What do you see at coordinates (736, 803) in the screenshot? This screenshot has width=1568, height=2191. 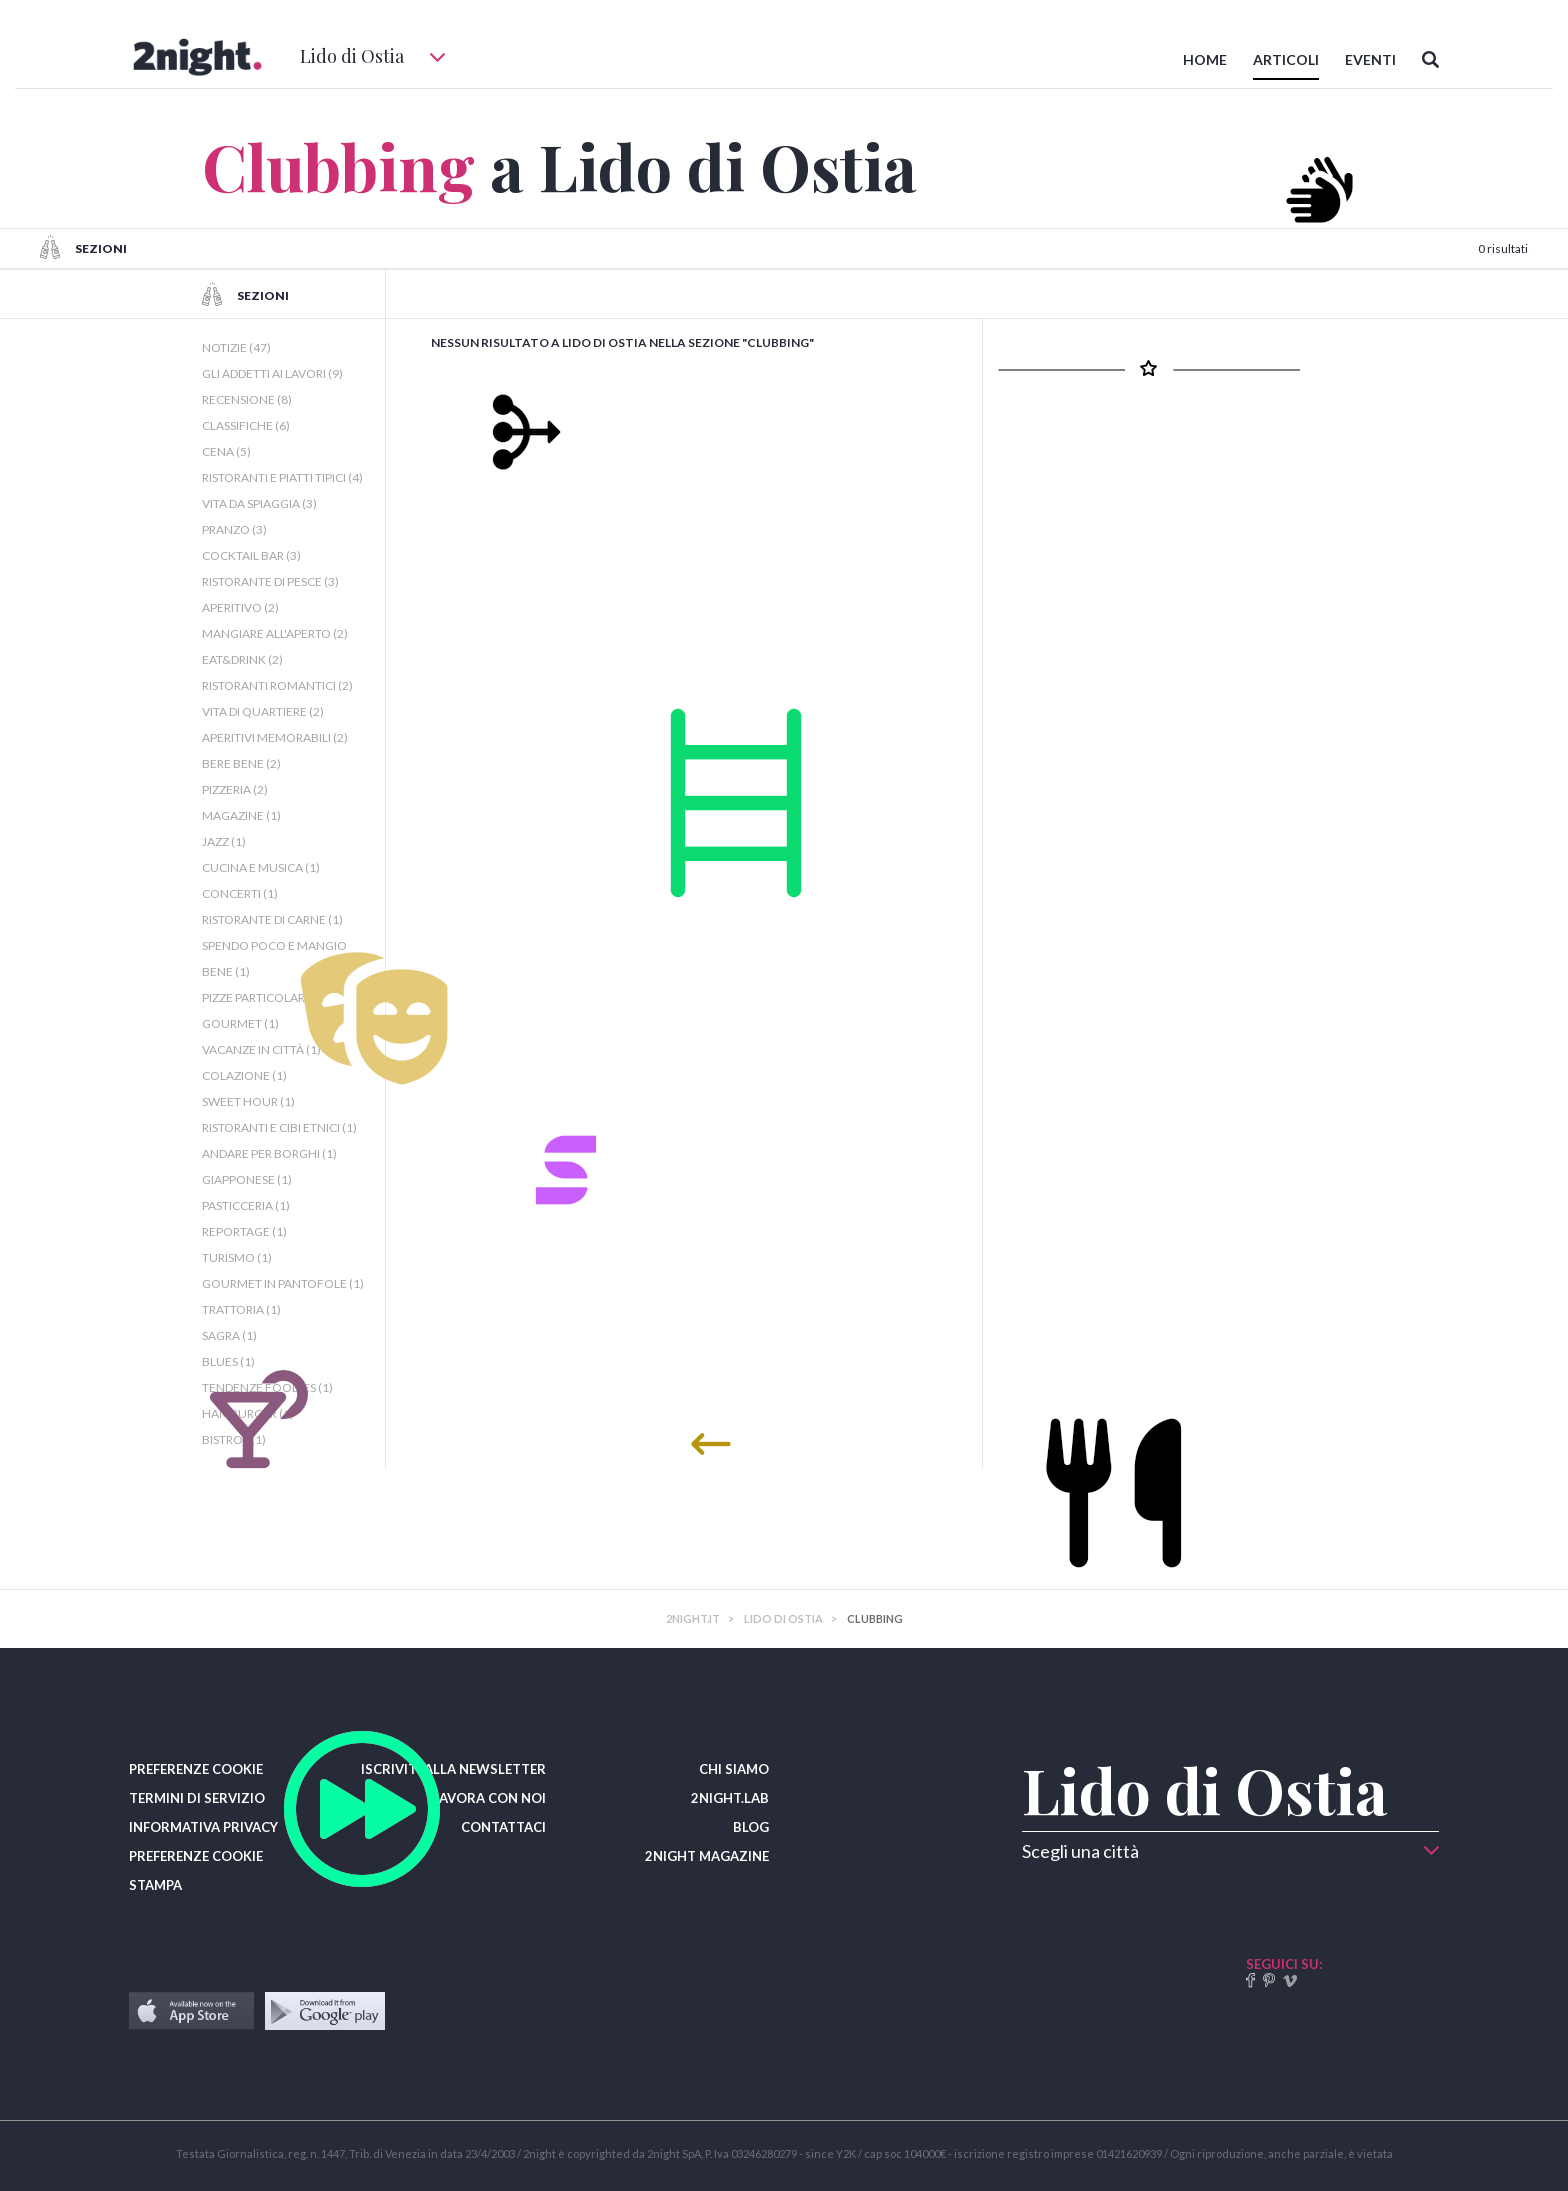 I see `access step-by-step instructions or tutorials` at bounding box center [736, 803].